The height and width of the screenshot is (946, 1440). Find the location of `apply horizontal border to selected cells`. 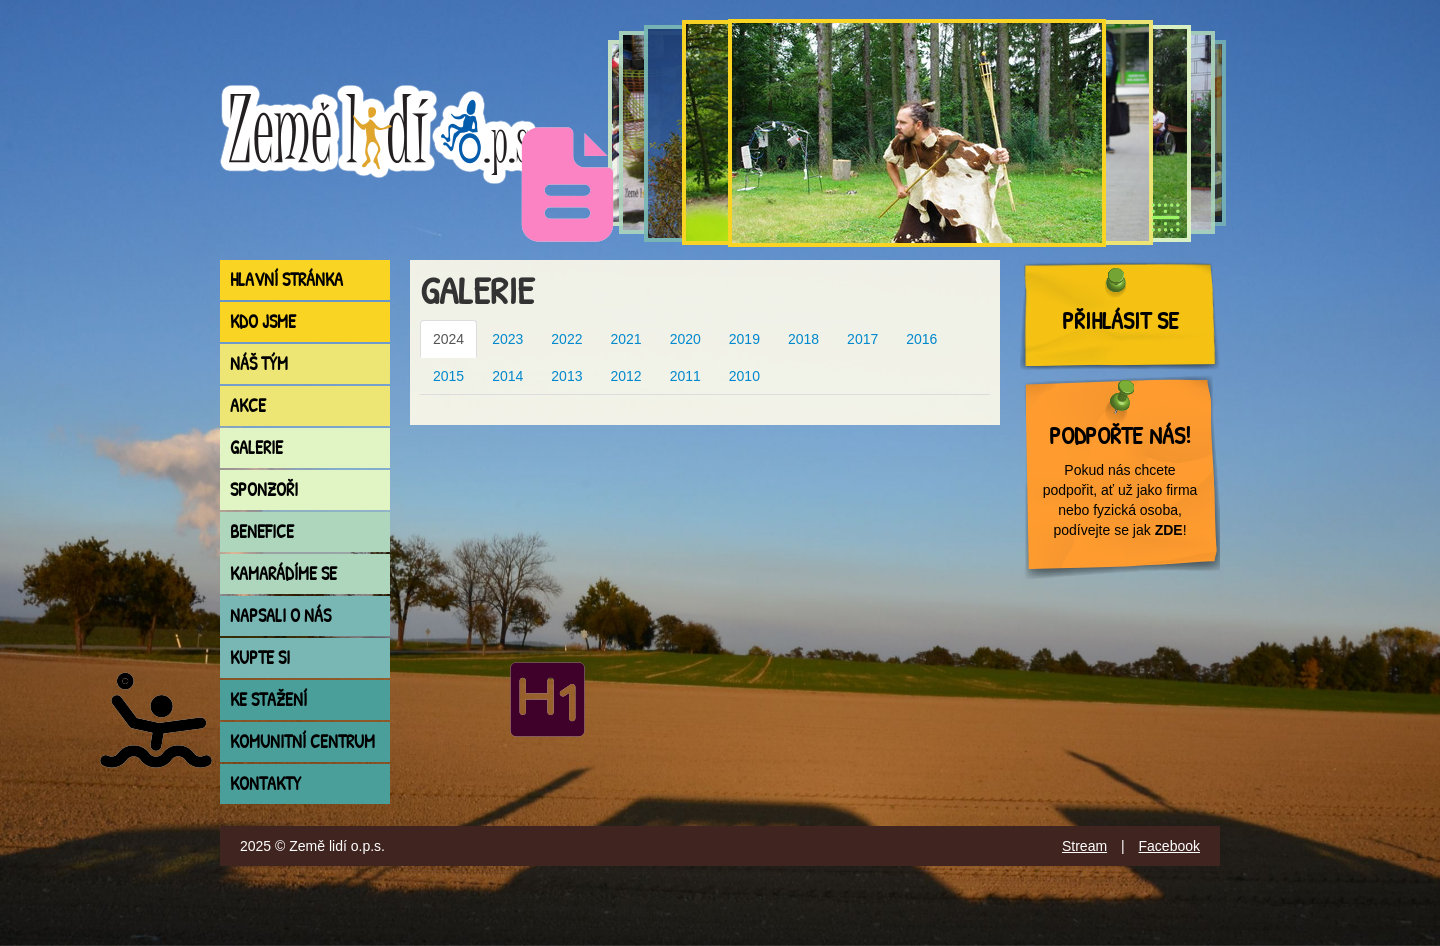

apply horizontal border to selected cells is located at coordinates (1165, 217).